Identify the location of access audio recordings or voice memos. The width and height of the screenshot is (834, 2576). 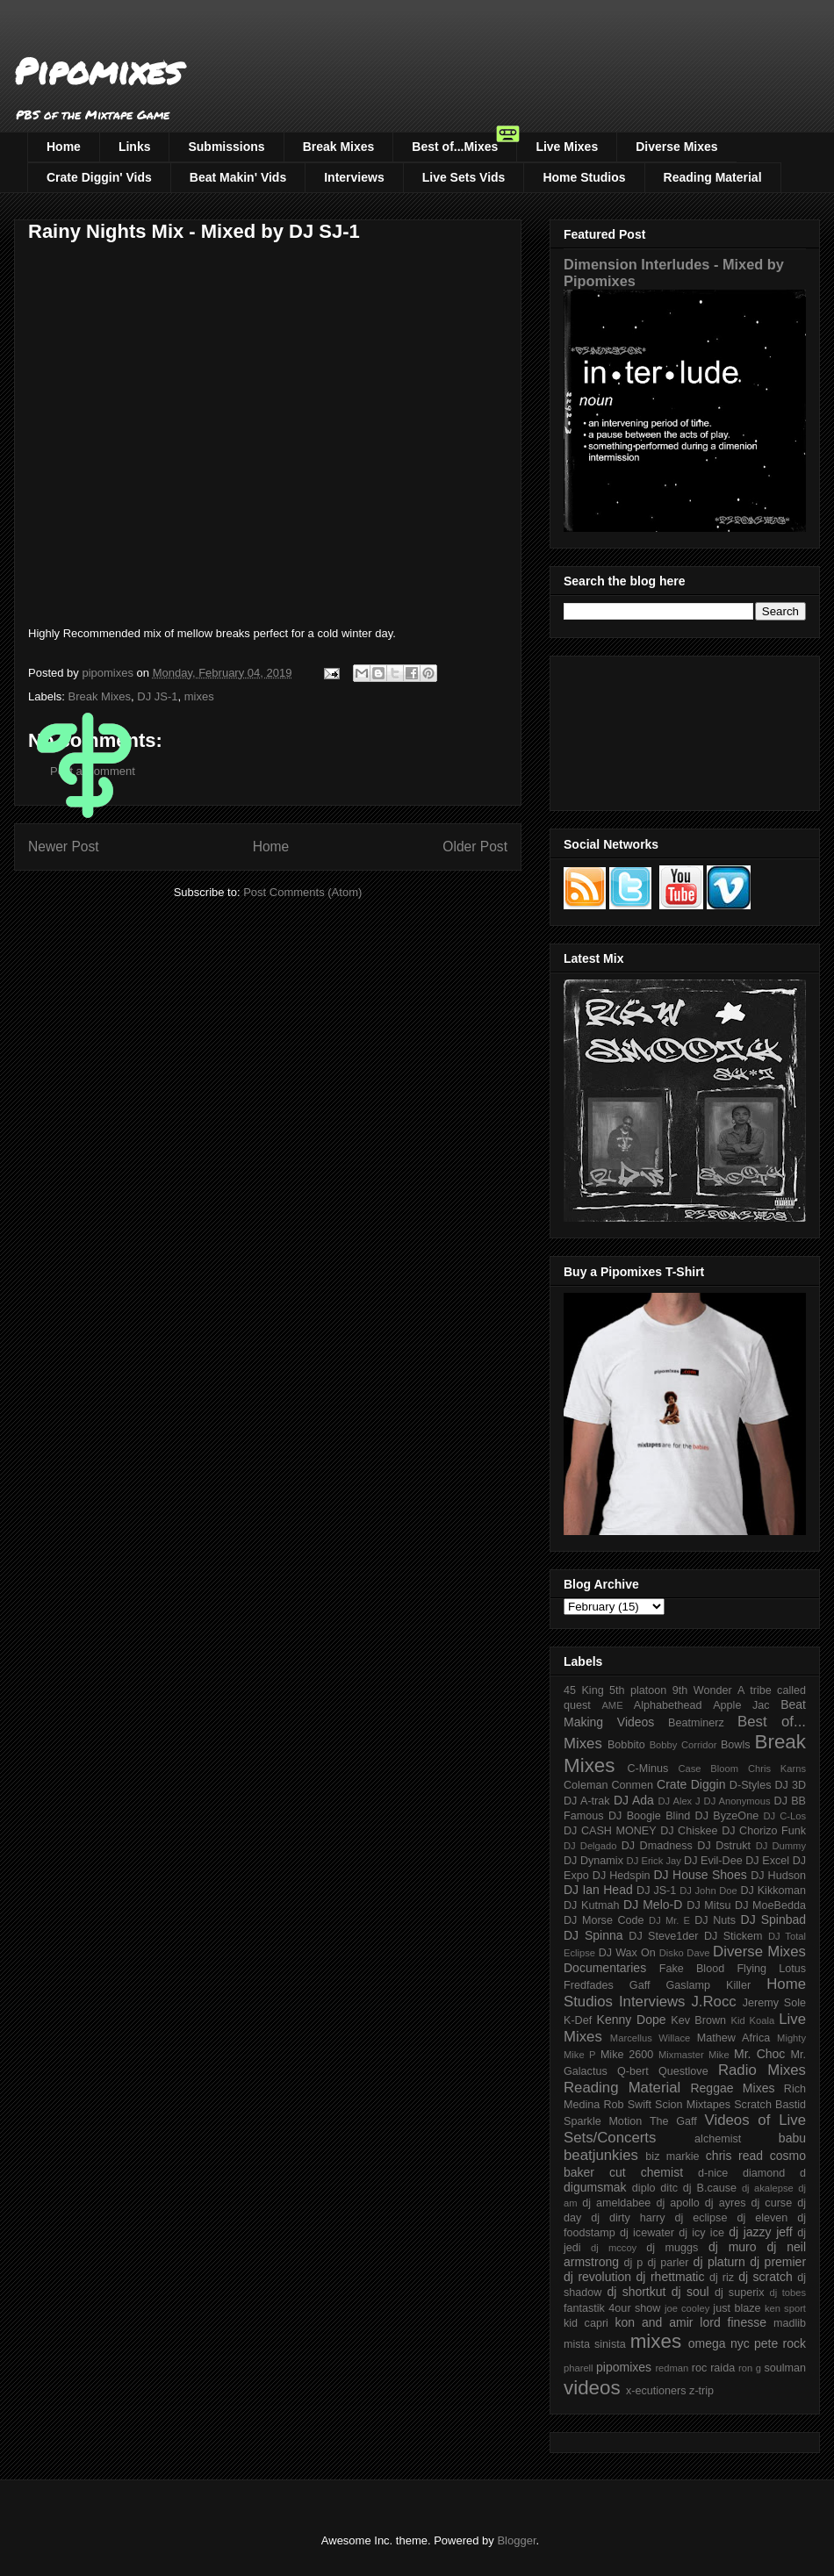
(507, 133).